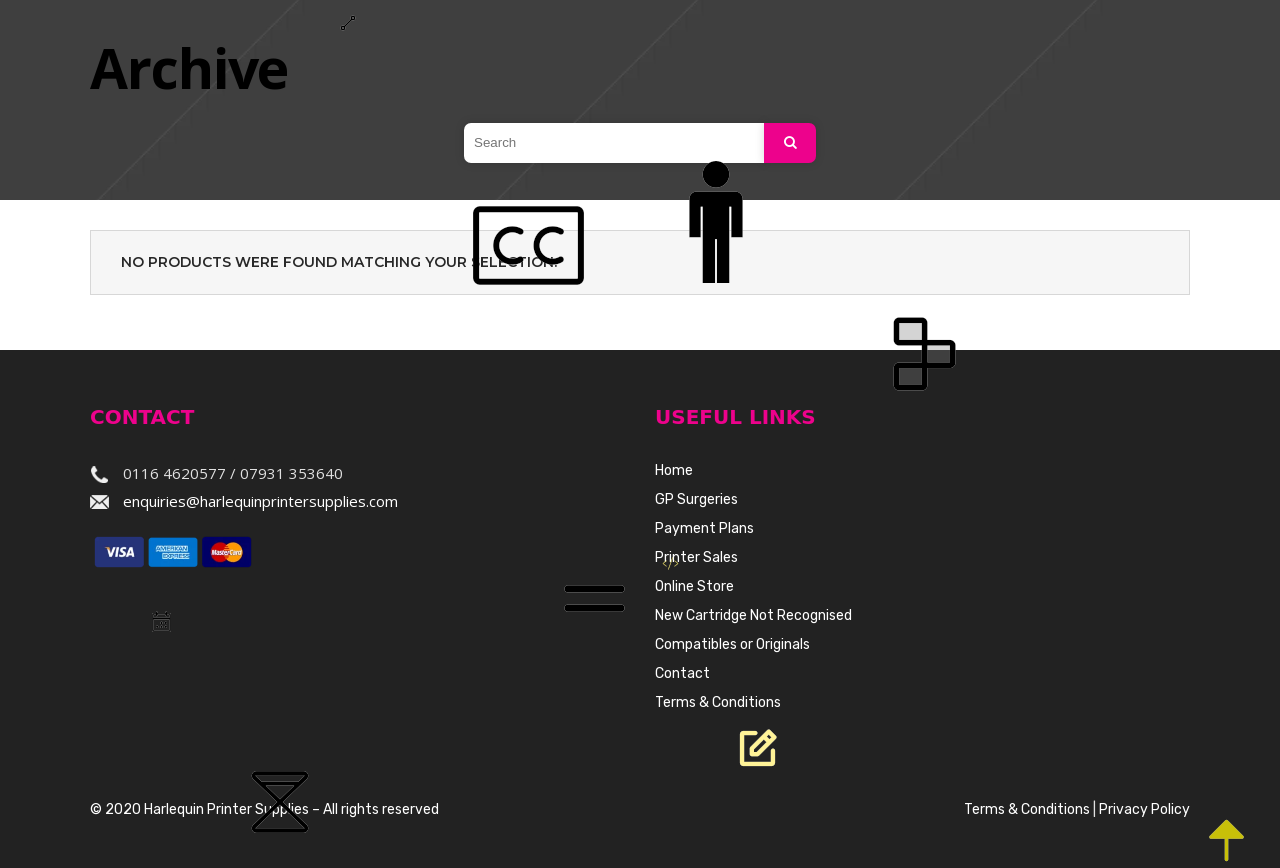 The height and width of the screenshot is (868, 1280). What do you see at coordinates (161, 622) in the screenshot?
I see `view calendar events` at bounding box center [161, 622].